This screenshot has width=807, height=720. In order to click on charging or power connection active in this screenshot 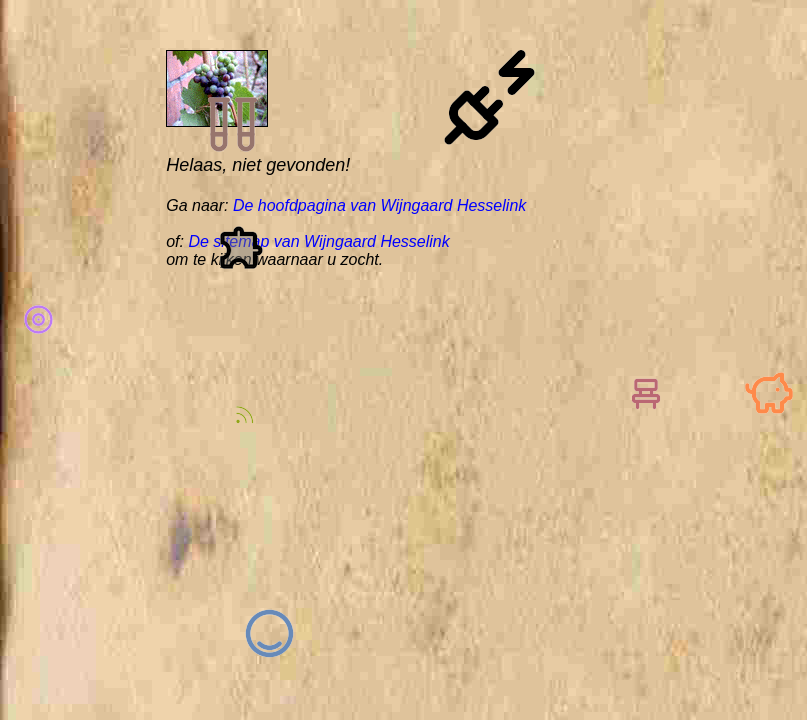, I will do `click(494, 95)`.